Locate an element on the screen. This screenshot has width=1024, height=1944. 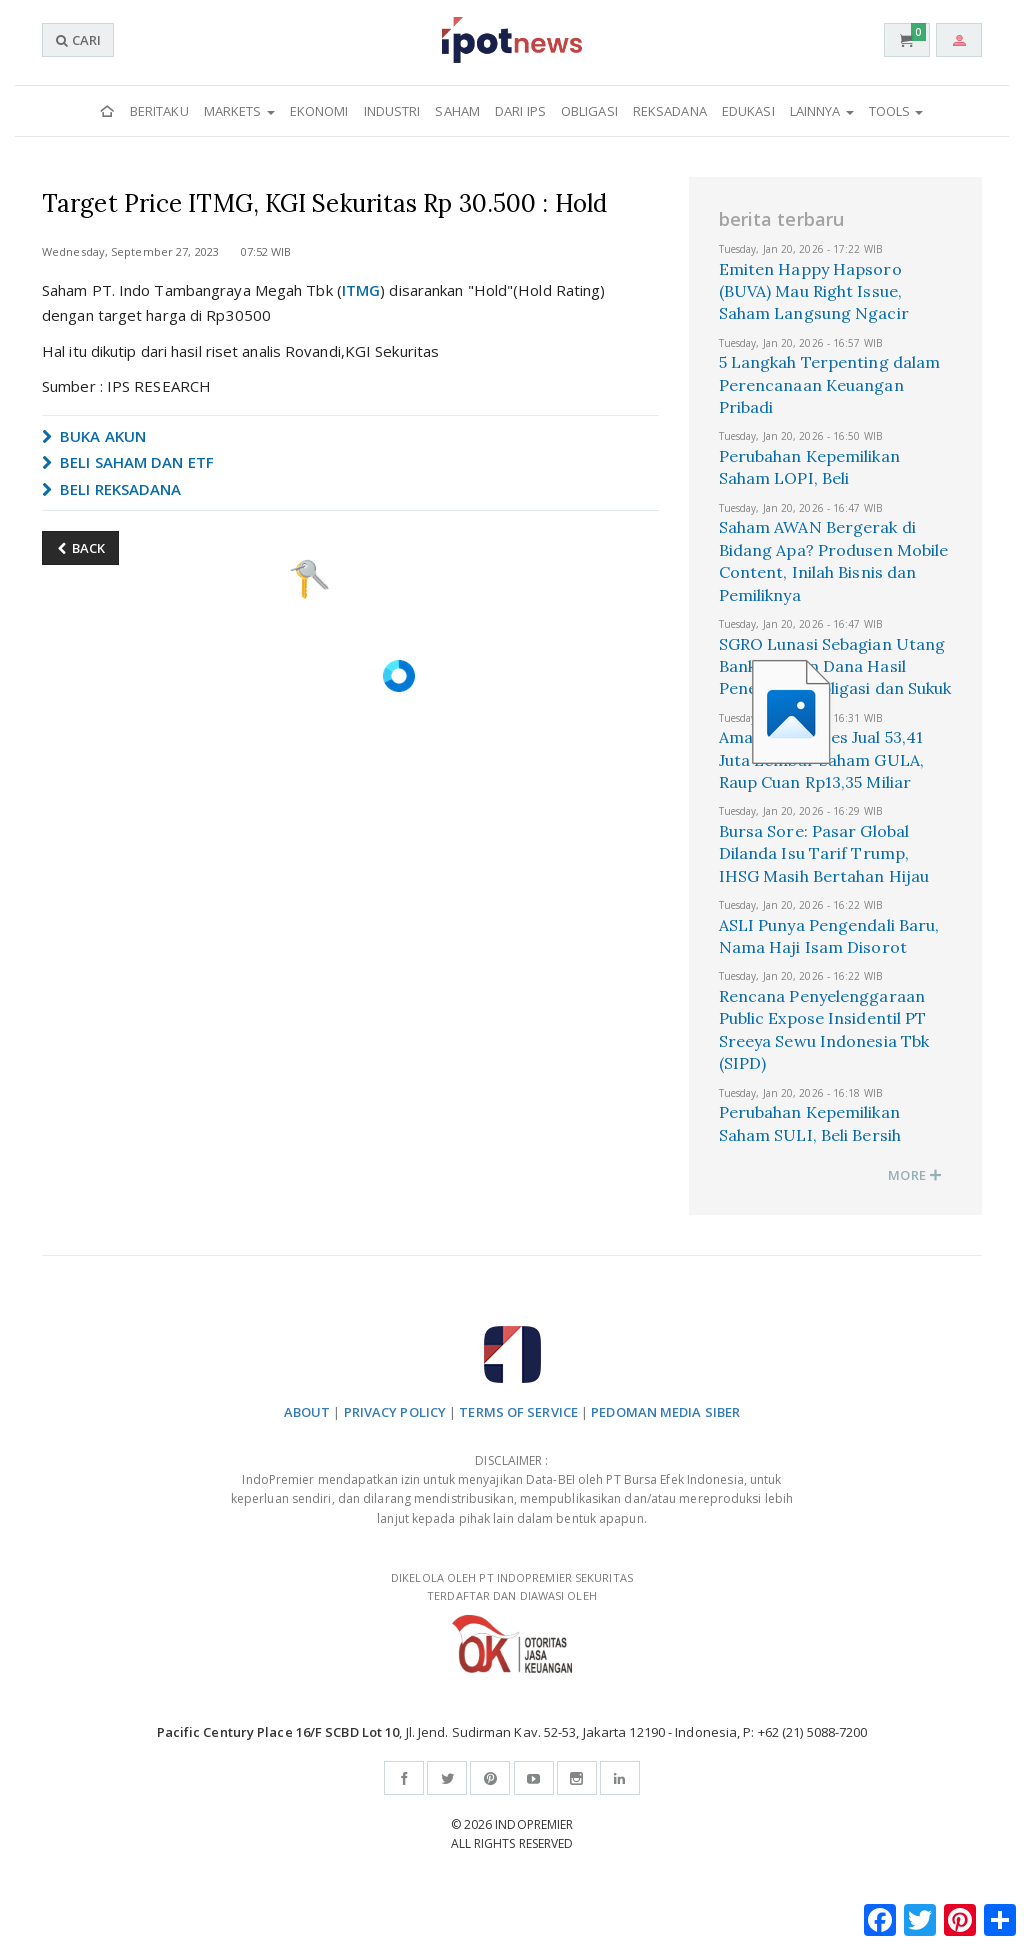
access security credentials or passwords is located at coordinates (309, 579).